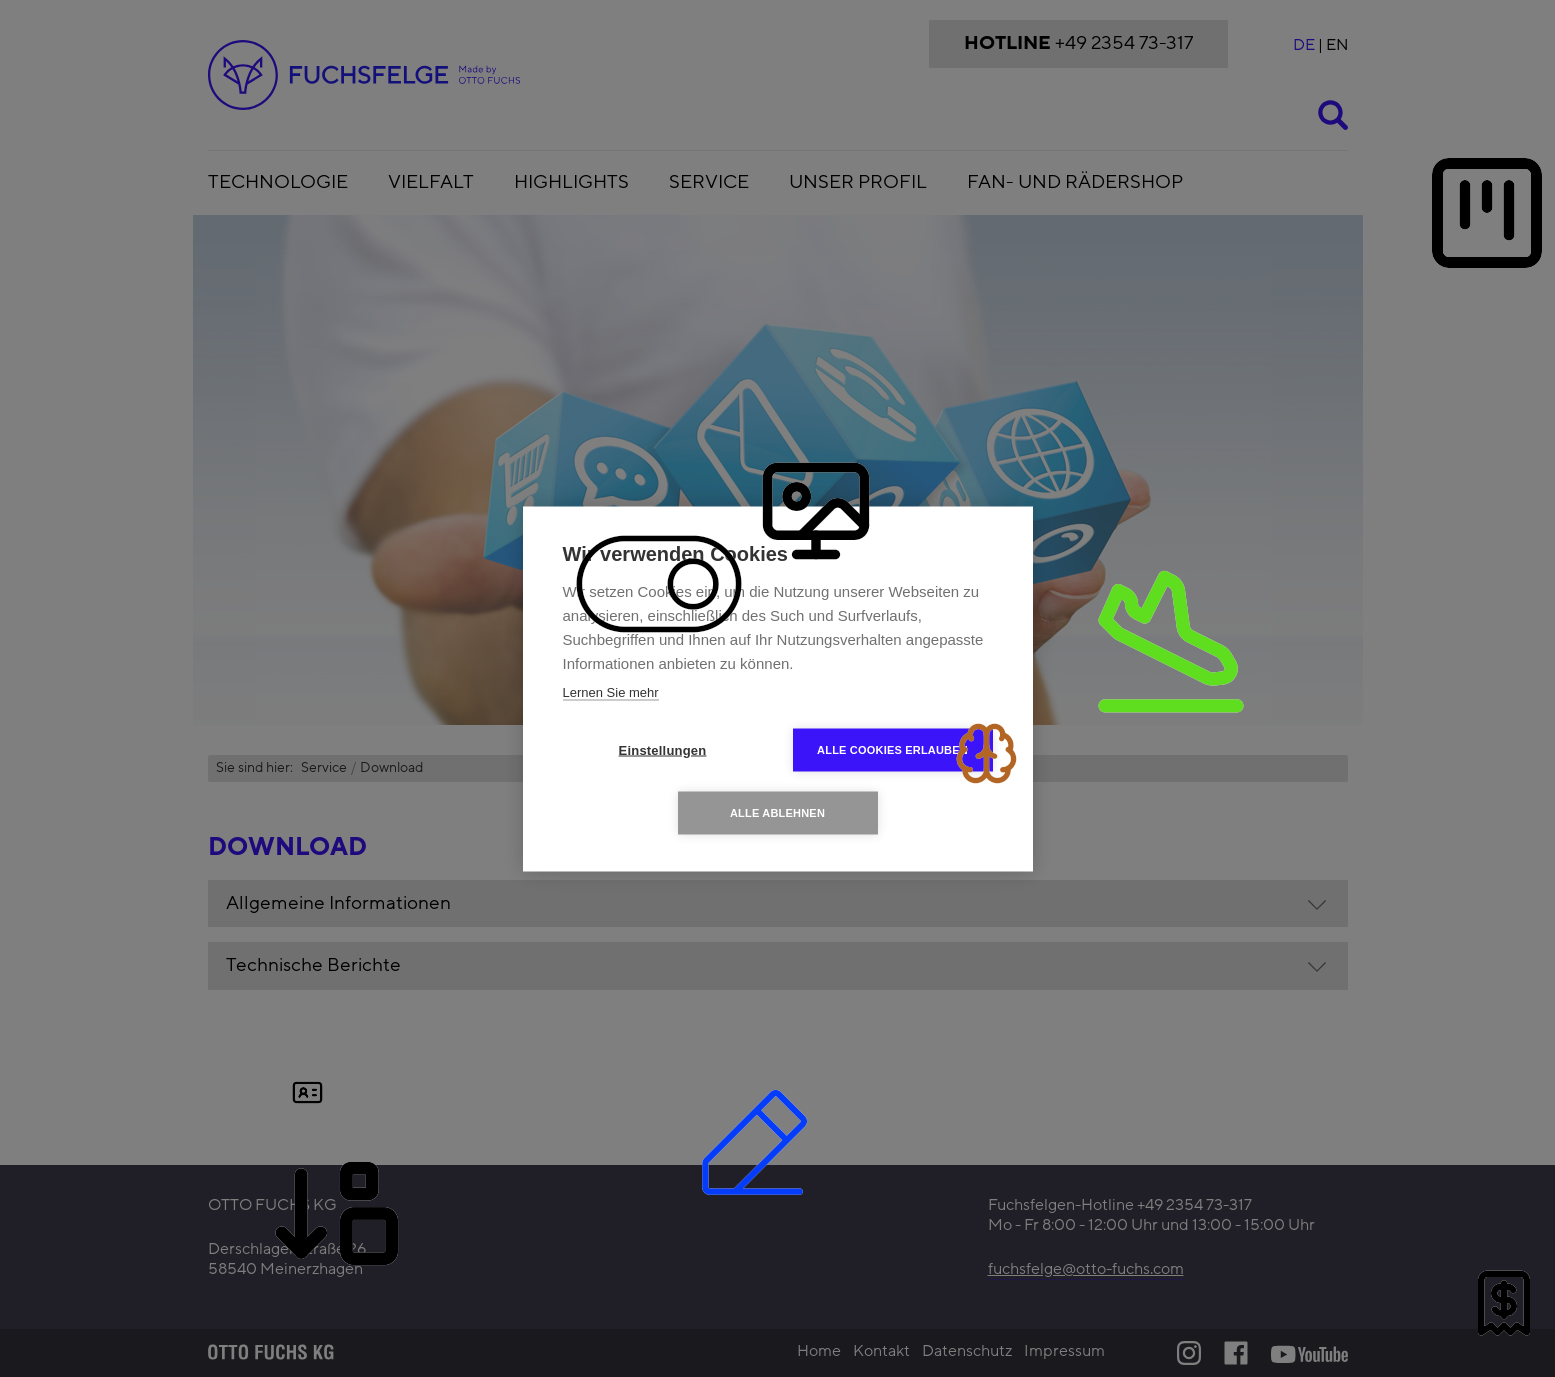 Image resolution: width=1555 pixels, height=1377 pixels. Describe the element at coordinates (659, 584) in the screenshot. I see `toggle switch in the on position` at that location.